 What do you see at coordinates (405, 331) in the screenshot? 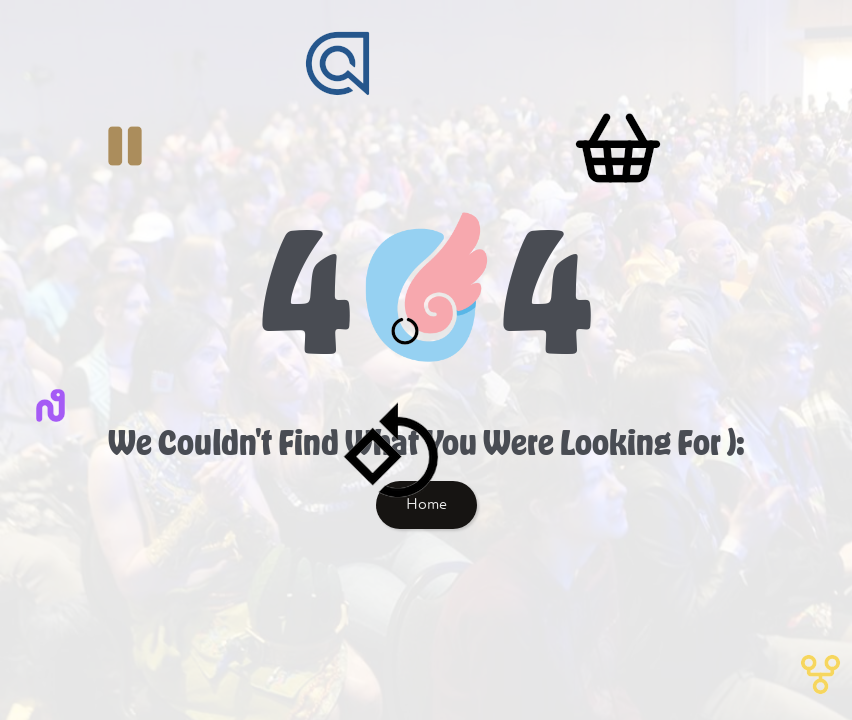
I see `loading or processing in progress` at bounding box center [405, 331].